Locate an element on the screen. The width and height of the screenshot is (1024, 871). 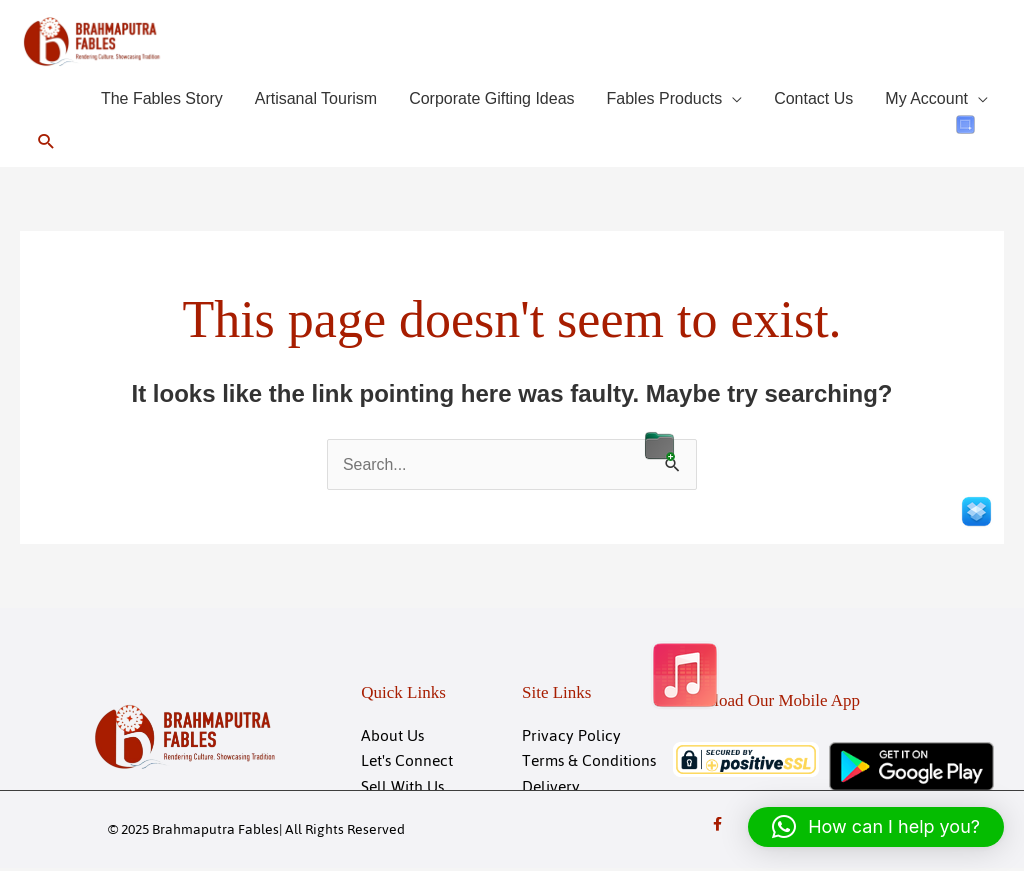
open dropbox app is located at coordinates (976, 511).